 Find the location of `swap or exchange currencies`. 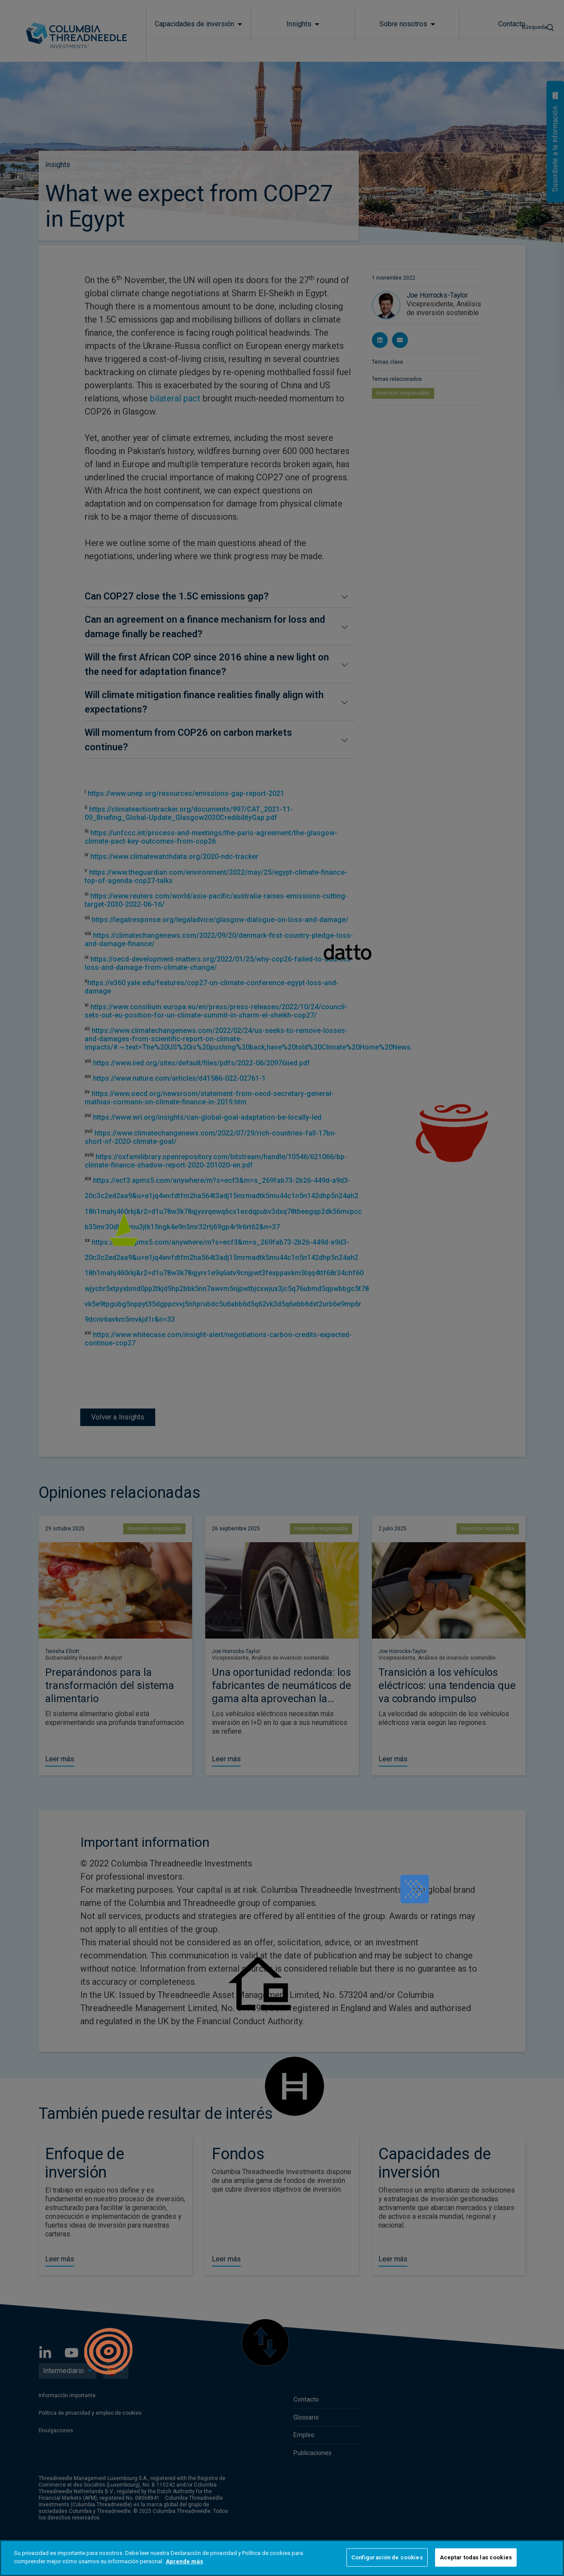

swap or exchange currencies is located at coordinates (265, 2342).